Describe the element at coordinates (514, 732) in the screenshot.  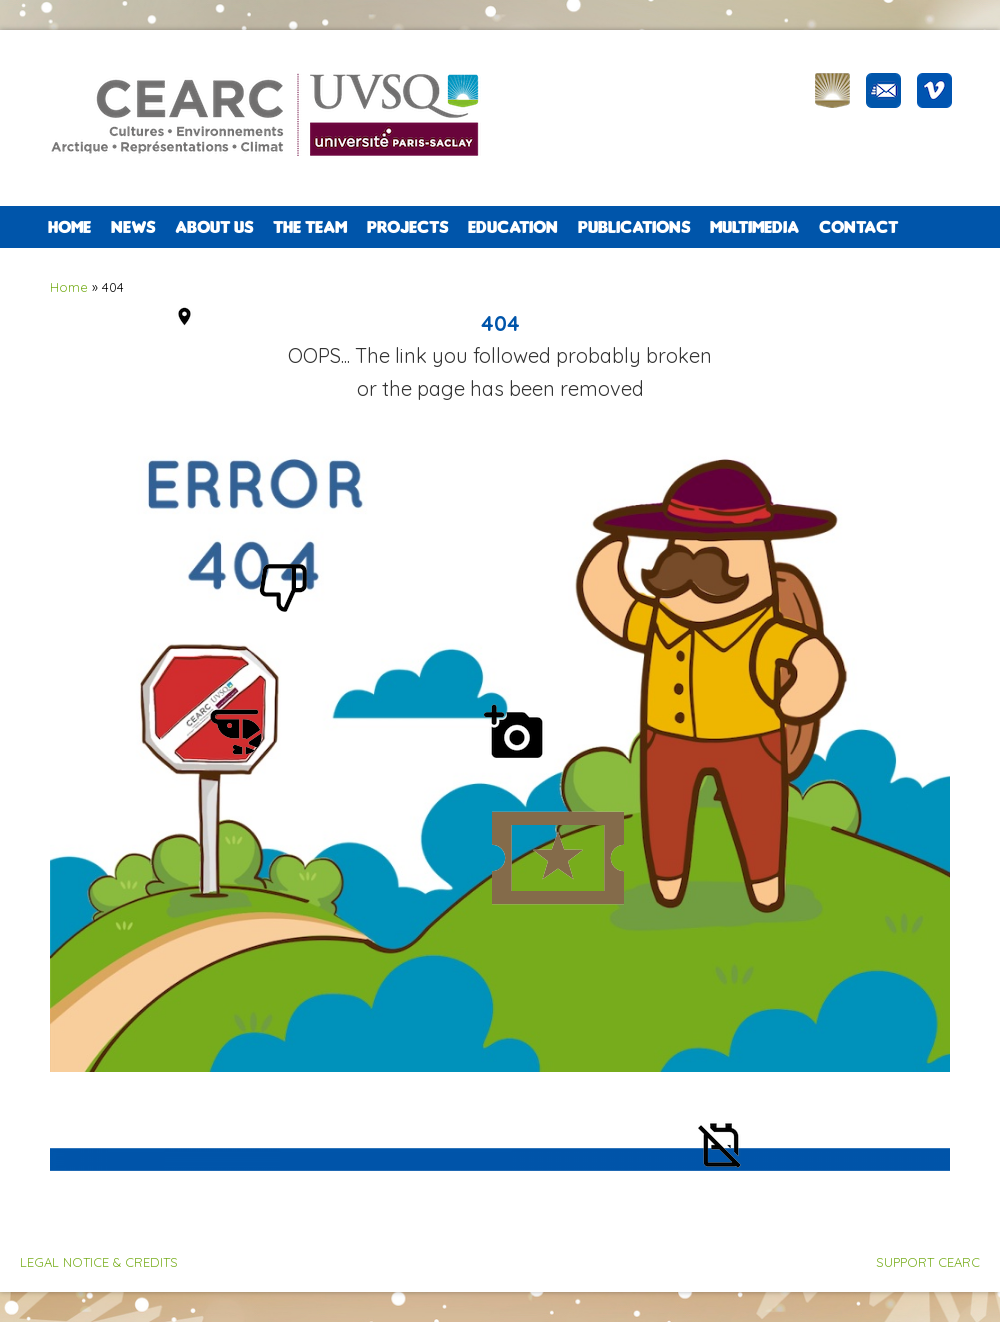
I see `add a new photo` at that location.